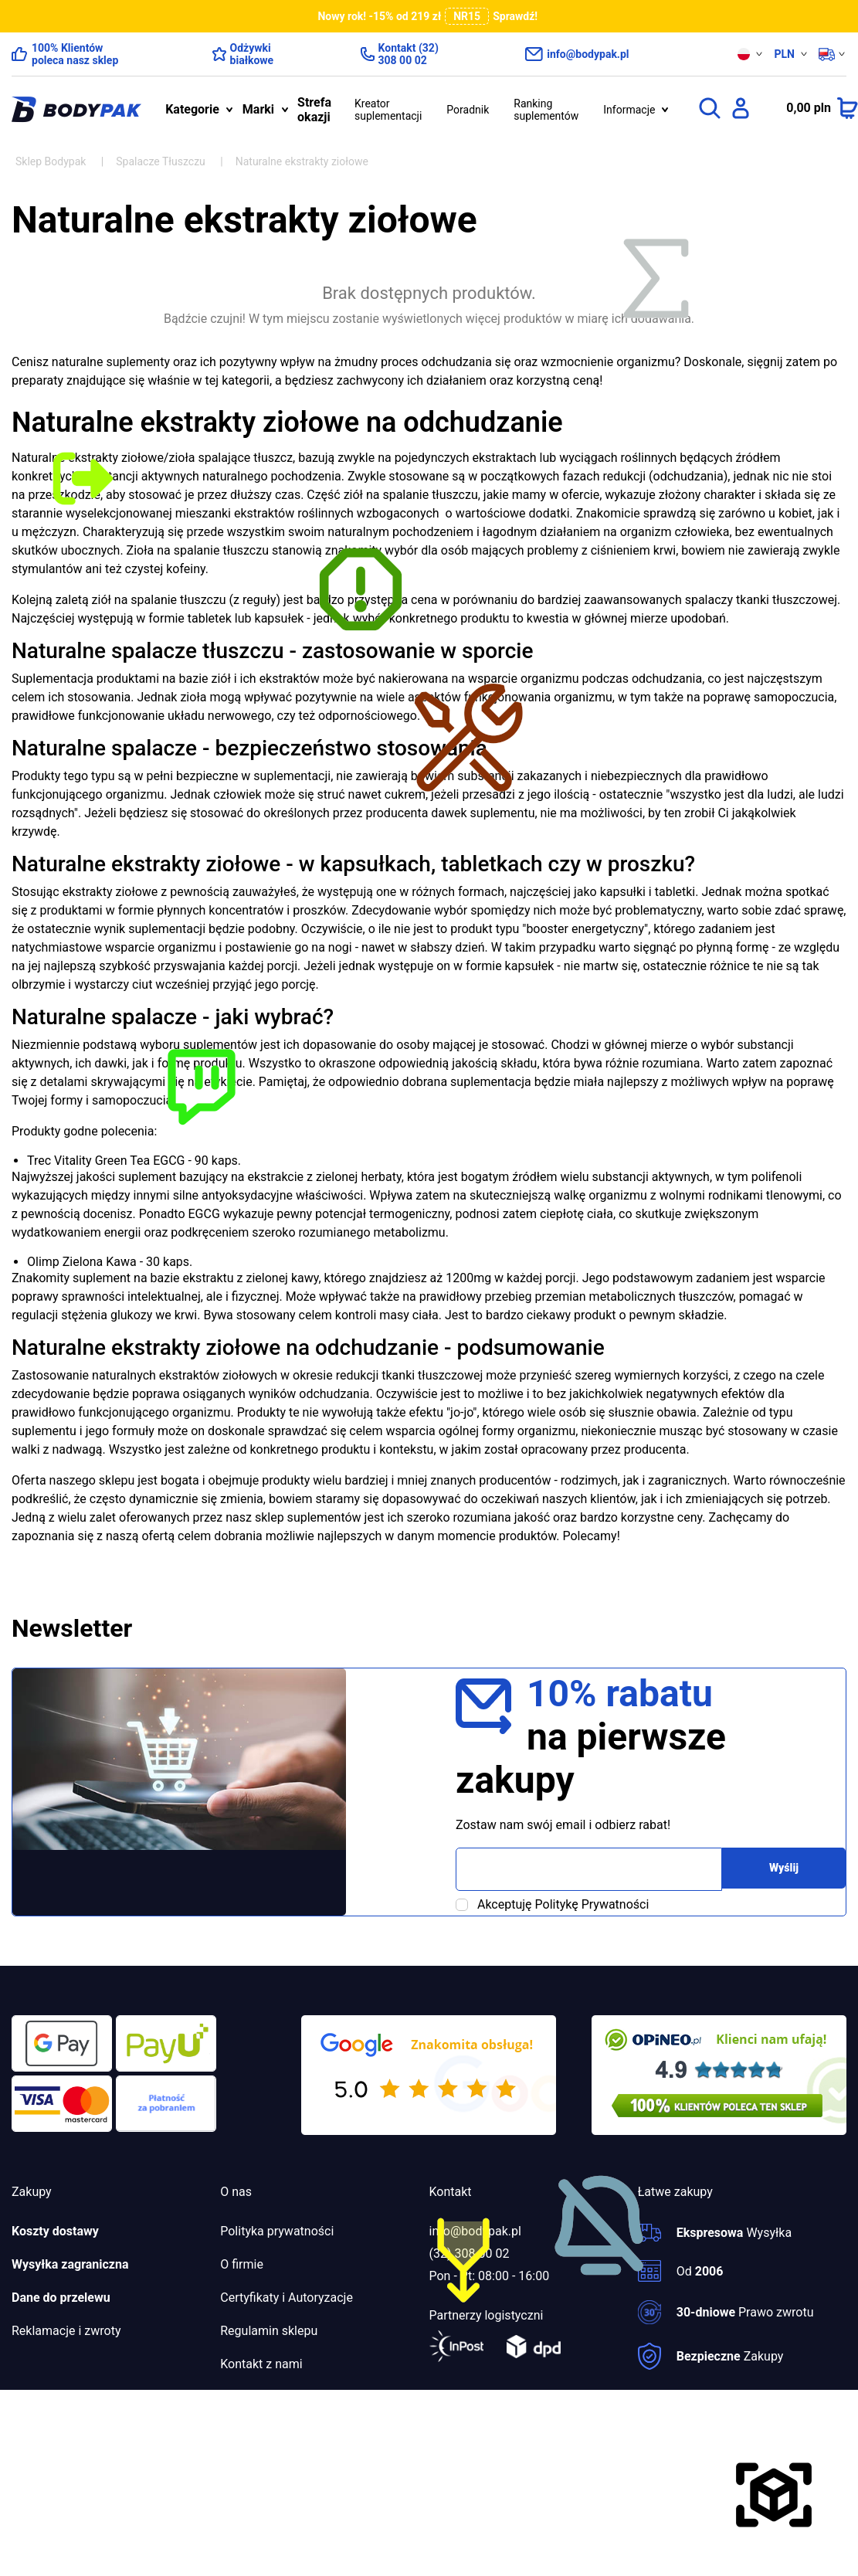  What do you see at coordinates (463, 2257) in the screenshot?
I see `merge branches or items together` at bounding box center [463, 2257].